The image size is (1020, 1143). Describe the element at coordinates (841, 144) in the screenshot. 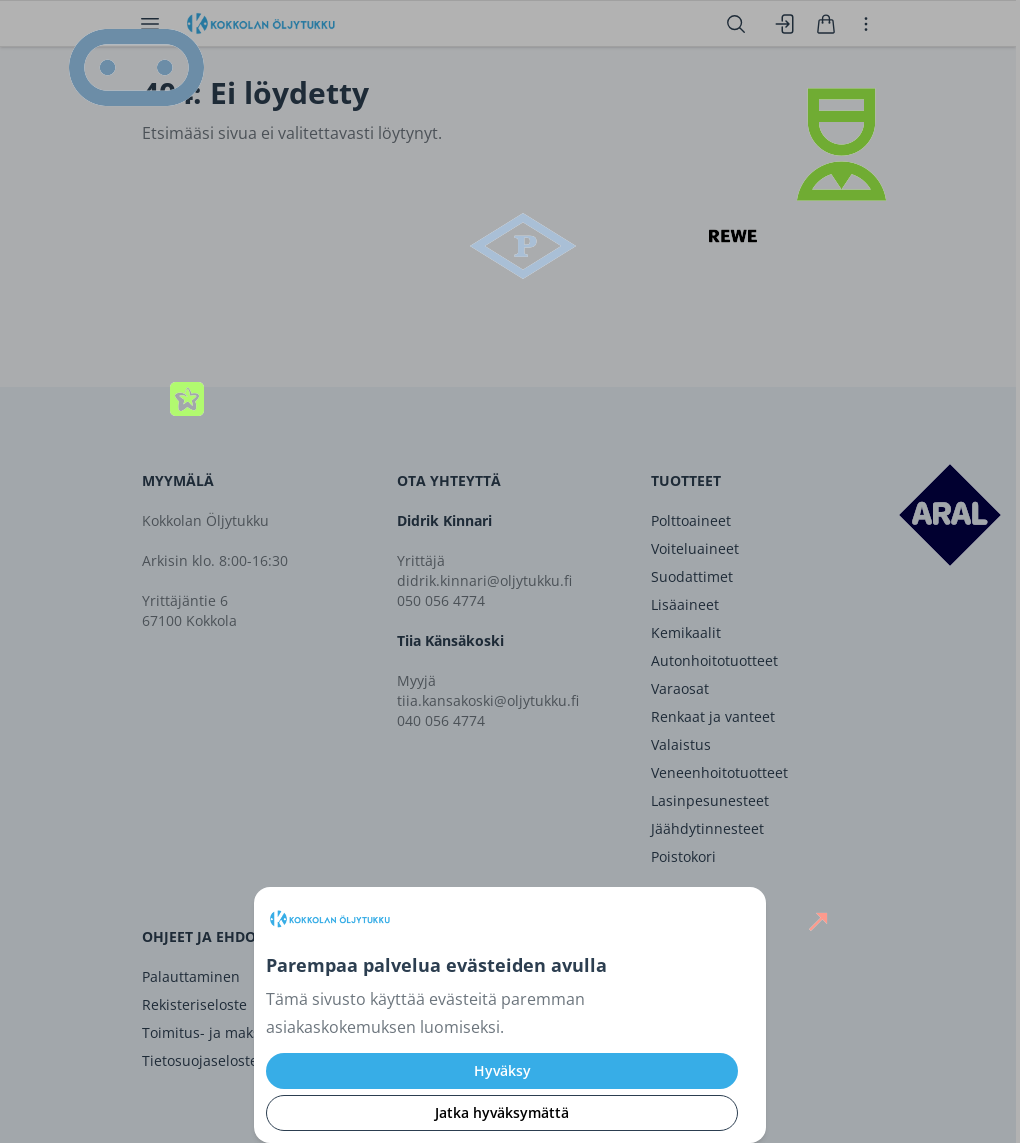

I see `access nursing or medical staff information` at that location.